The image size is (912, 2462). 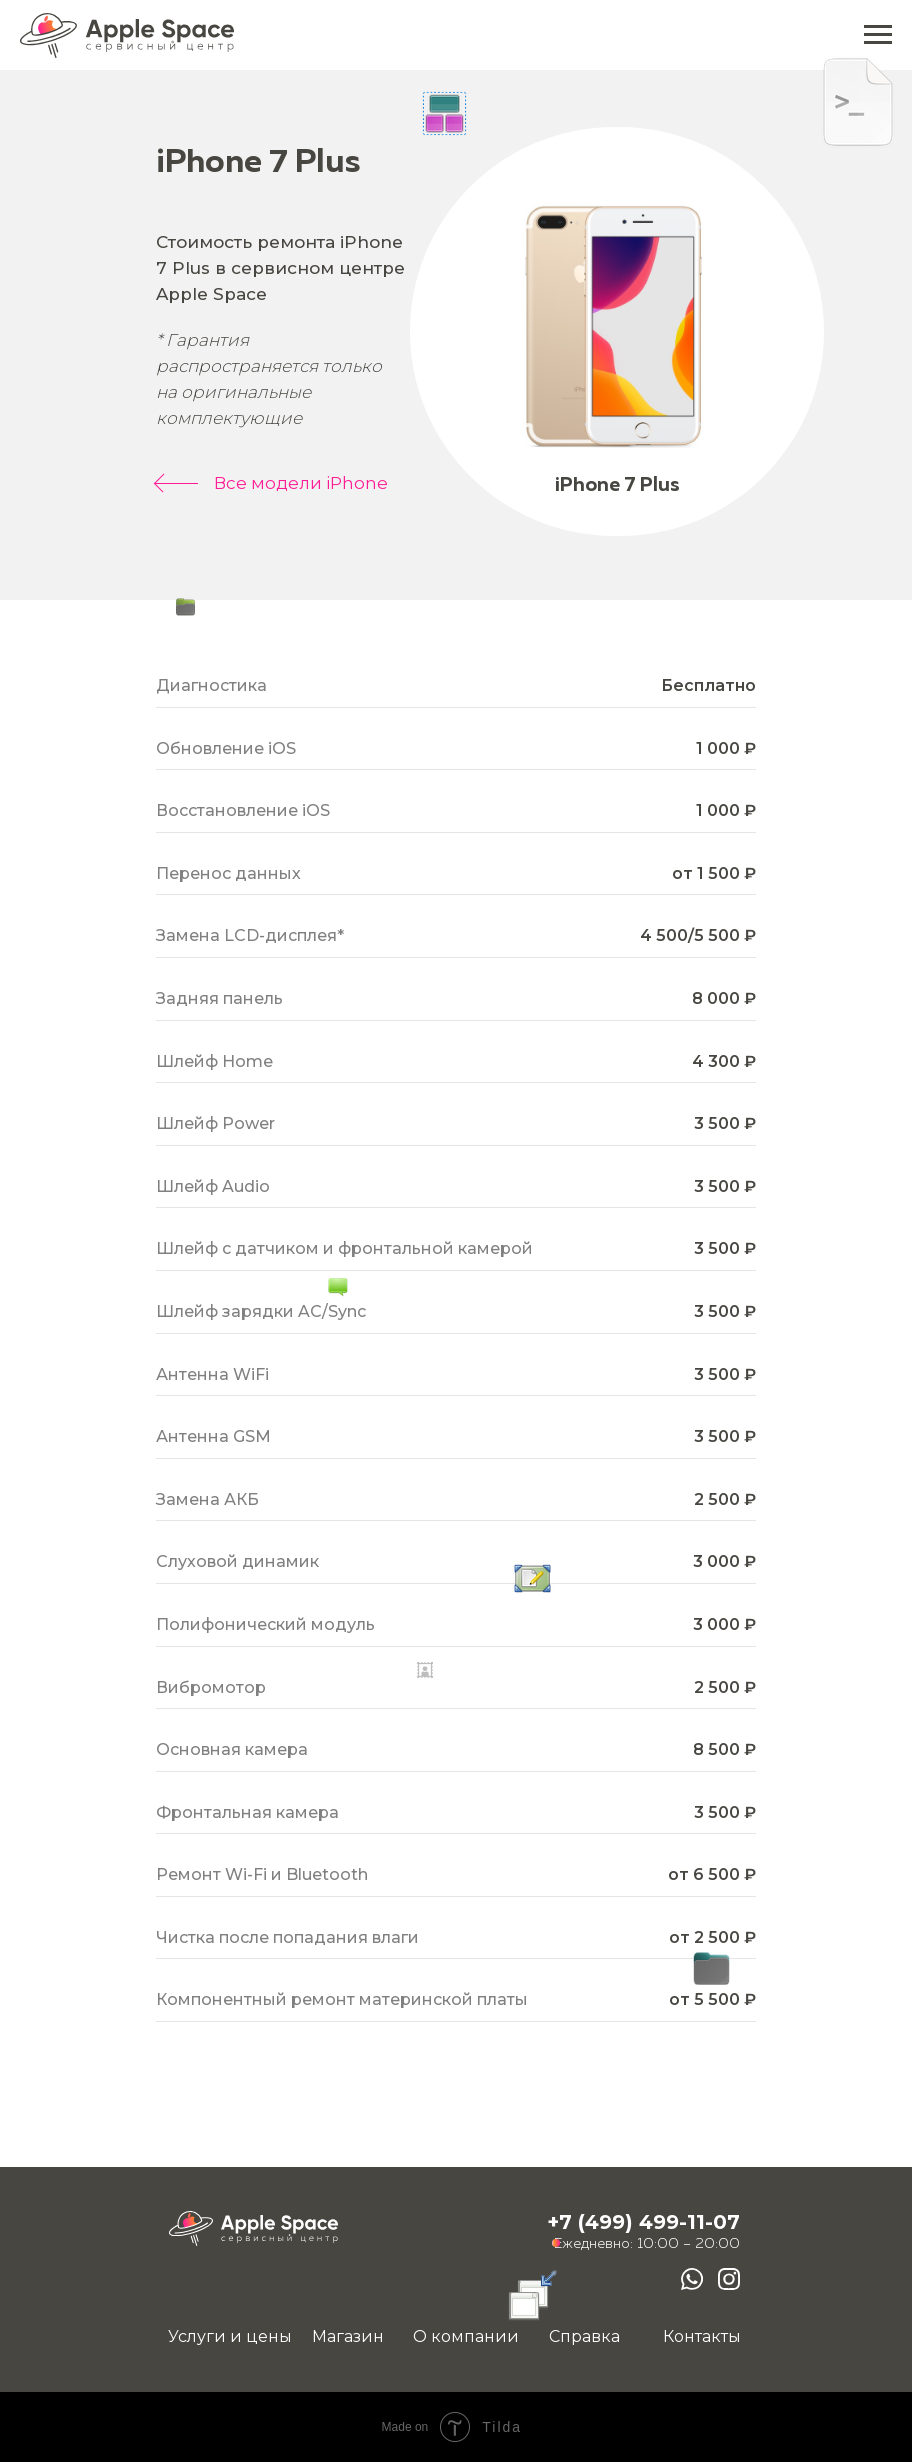 I want to click on indicates user is online and available, so click(x=338, y=1287).